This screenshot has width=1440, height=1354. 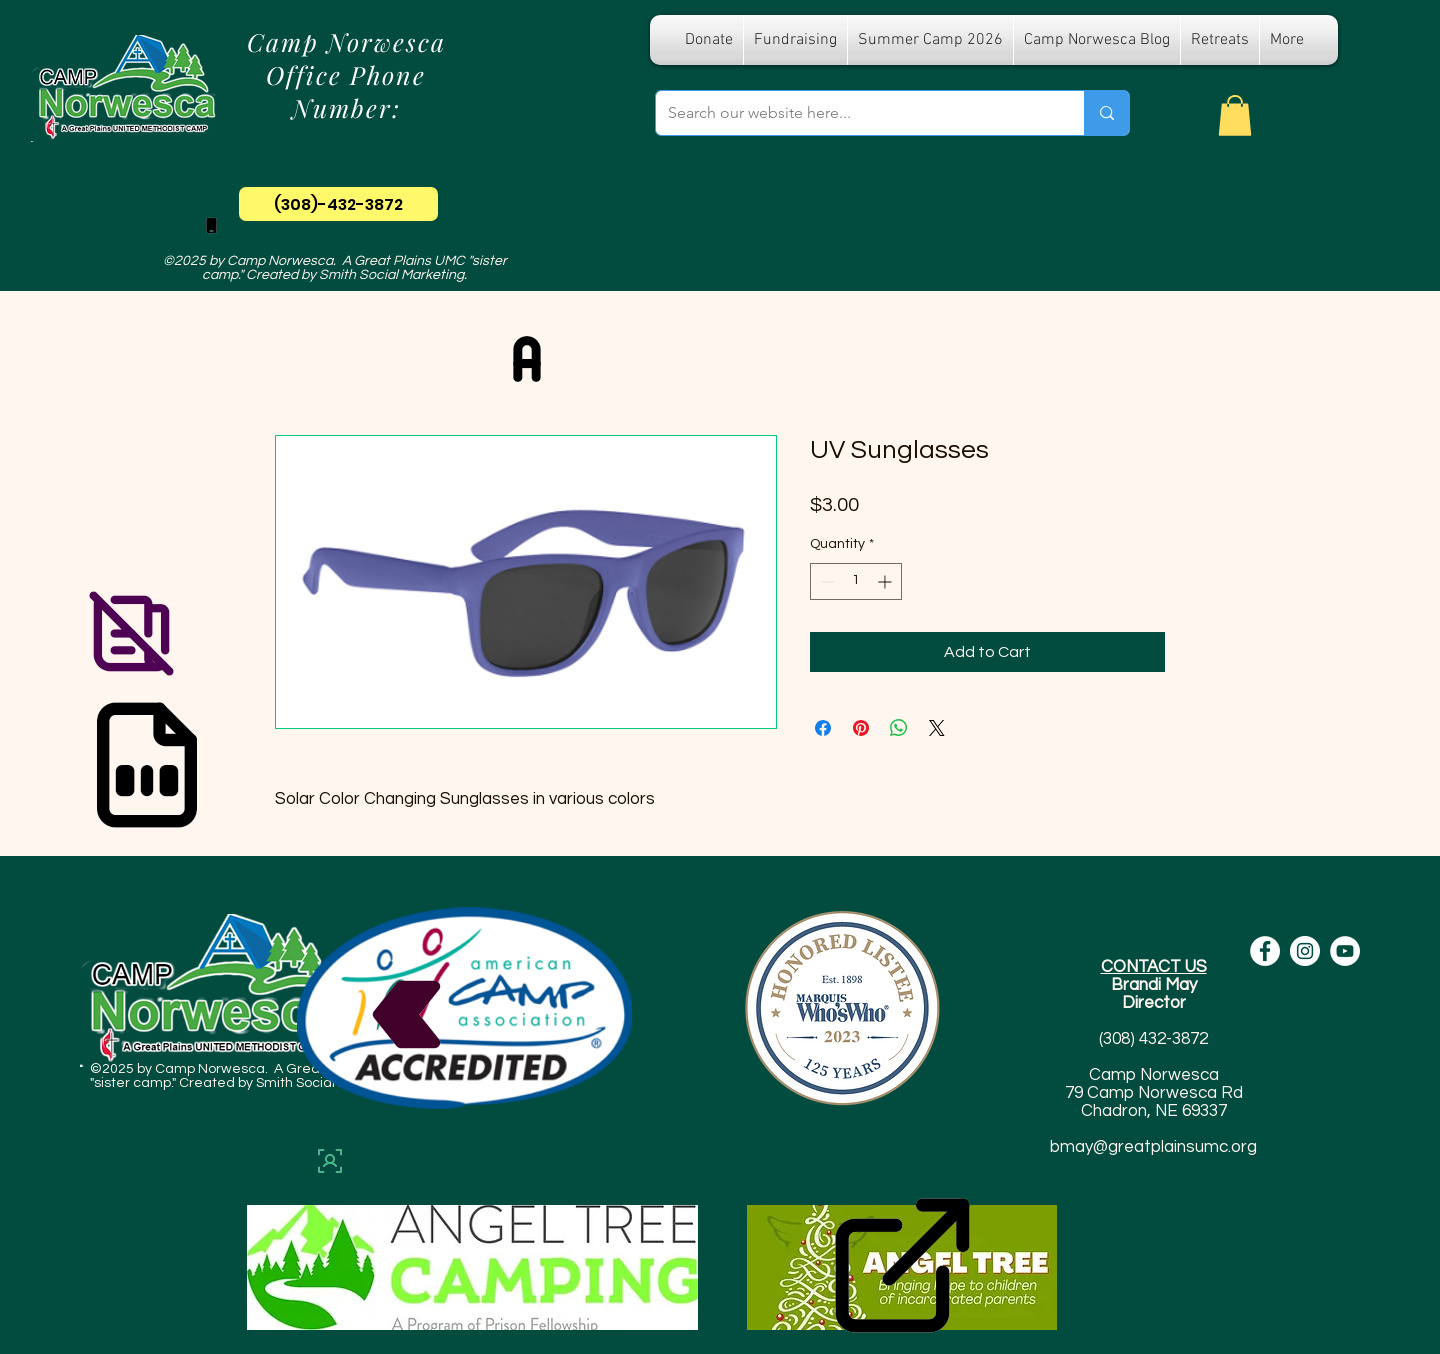 What do you see at coordinates (147, 765) in the screenshot?
I see `view barcode document` at bounding box center [147, 765].